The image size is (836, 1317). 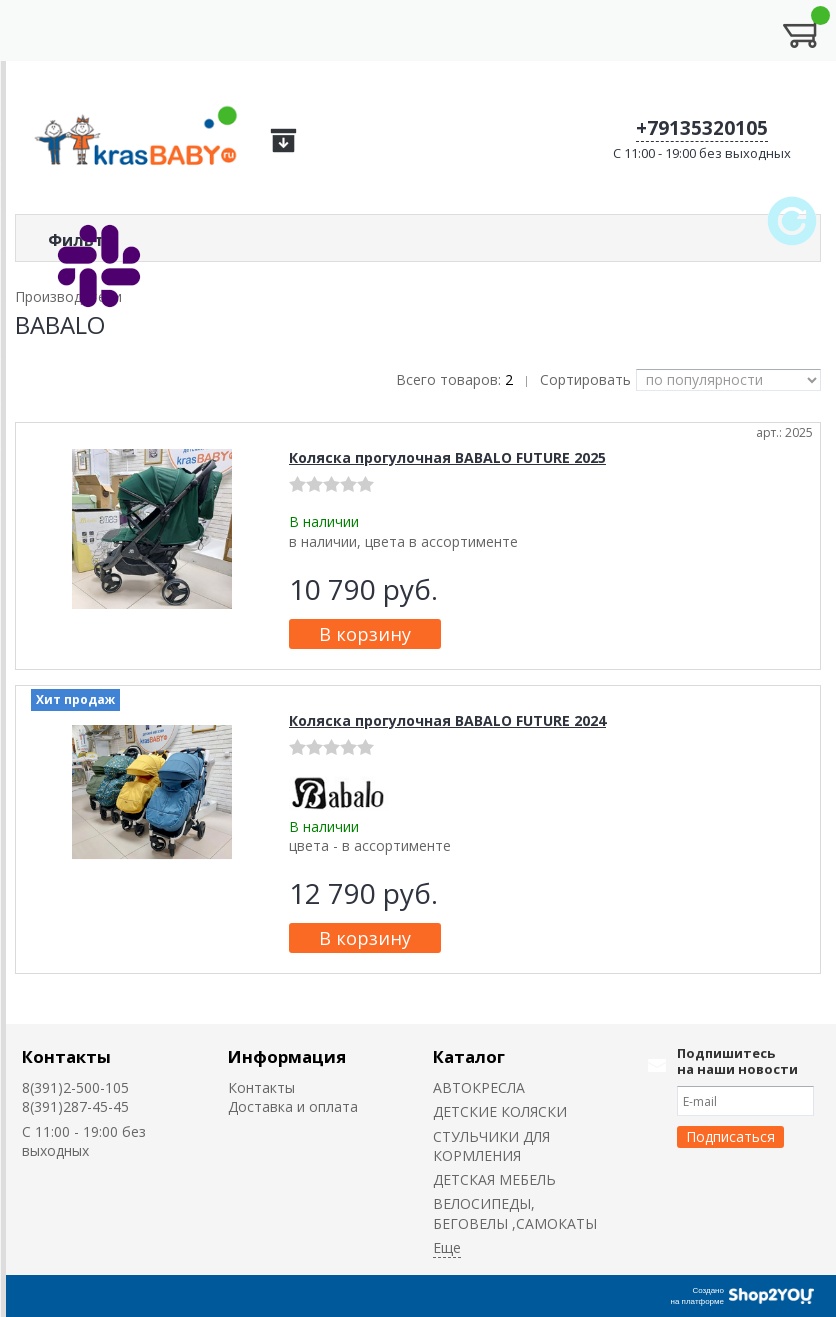 I want to click on open Slack app, so click(x=99, y=266).